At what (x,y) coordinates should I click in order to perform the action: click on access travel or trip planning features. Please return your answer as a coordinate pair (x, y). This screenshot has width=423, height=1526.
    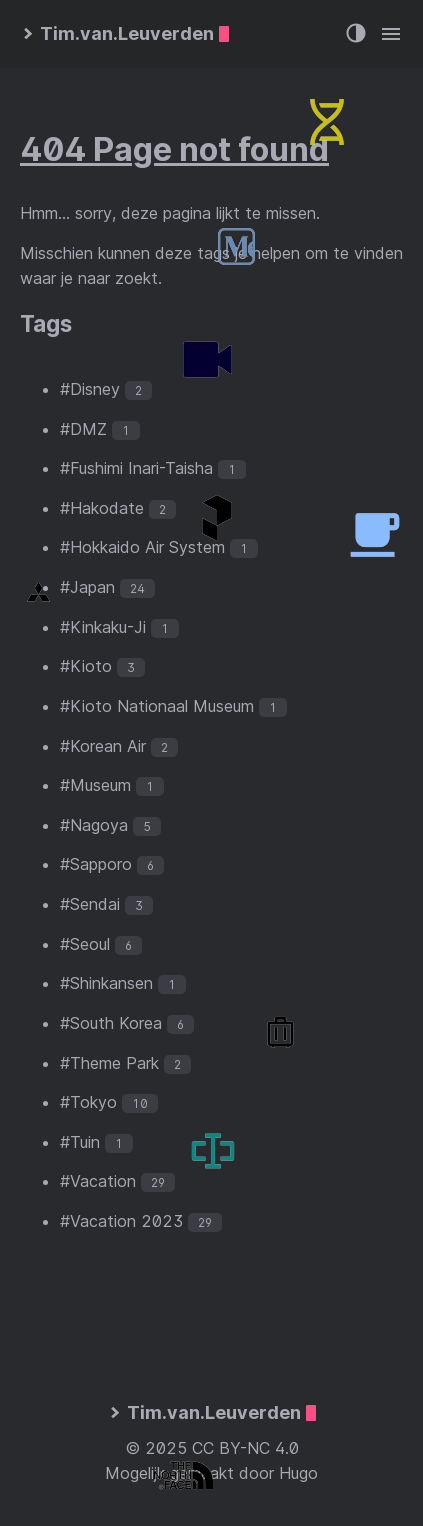
    Looking at the image, I should click on (280, 1031).